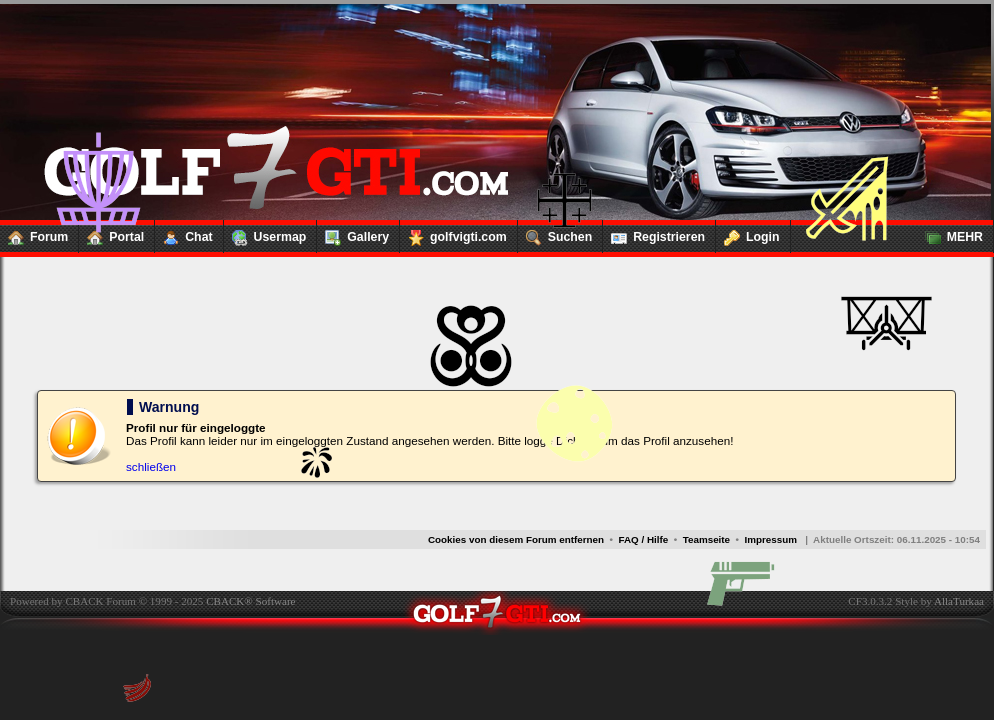 This screenshot has width=994, height=720. What do you see at coordinates (740, 582) in the screenshot?
I see `access weapons or firearms in a game inventory` at bounding box center [740, 582].